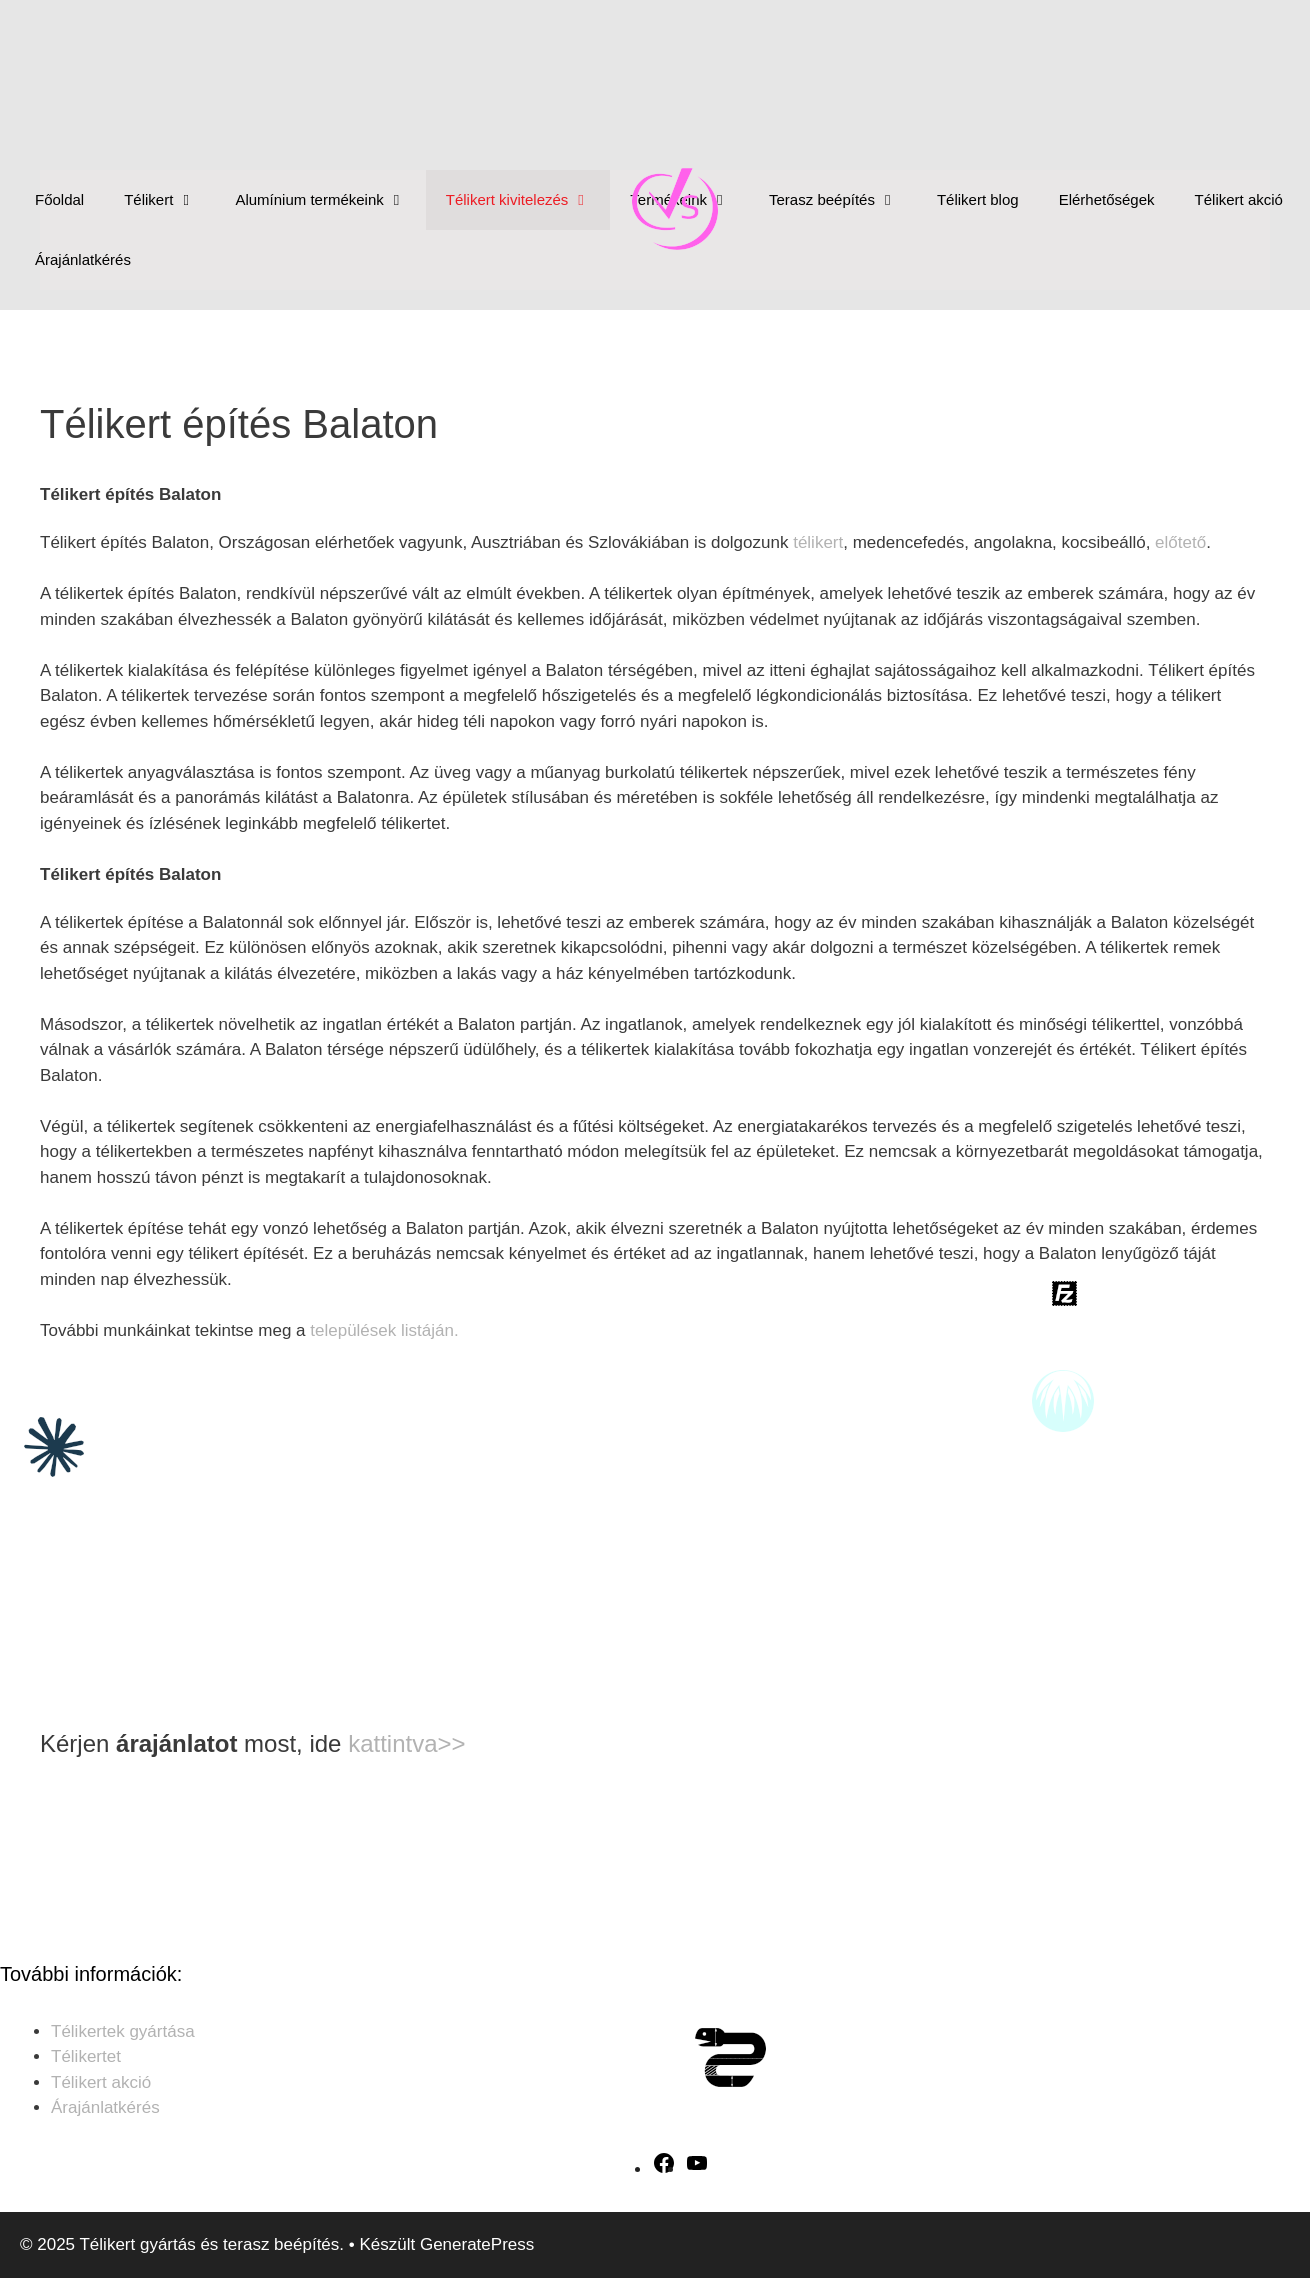 The image size is (1310, 2278). I want to click on pyscaffold python project scaffolding tool logo, so click(730, 2057).